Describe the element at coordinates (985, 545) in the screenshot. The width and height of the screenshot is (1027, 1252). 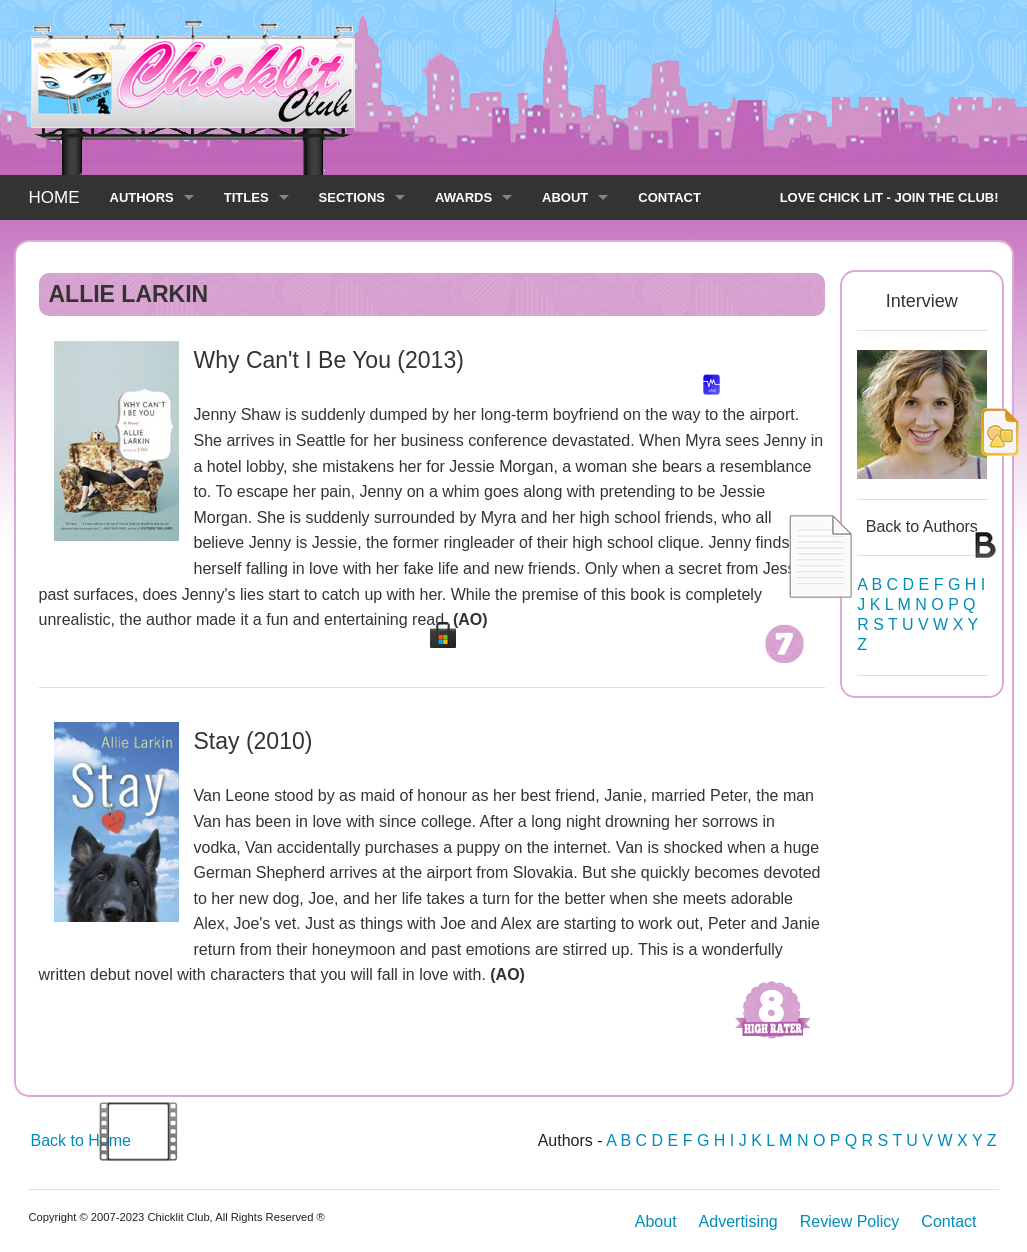
I see `apply bold formatting to selected text` at that location.